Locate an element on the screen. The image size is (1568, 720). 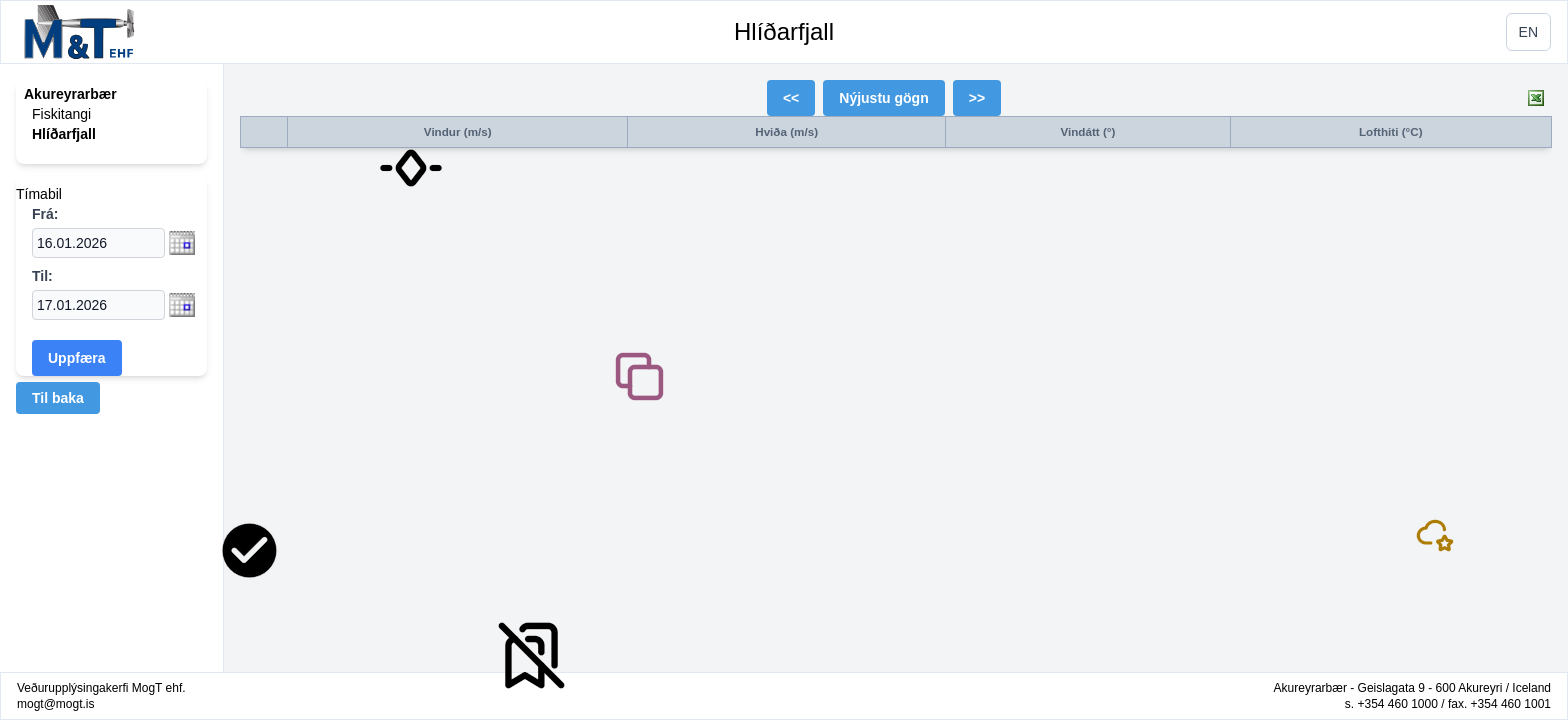
mark cloud content as favorite is located at coordinates (1435, 533).